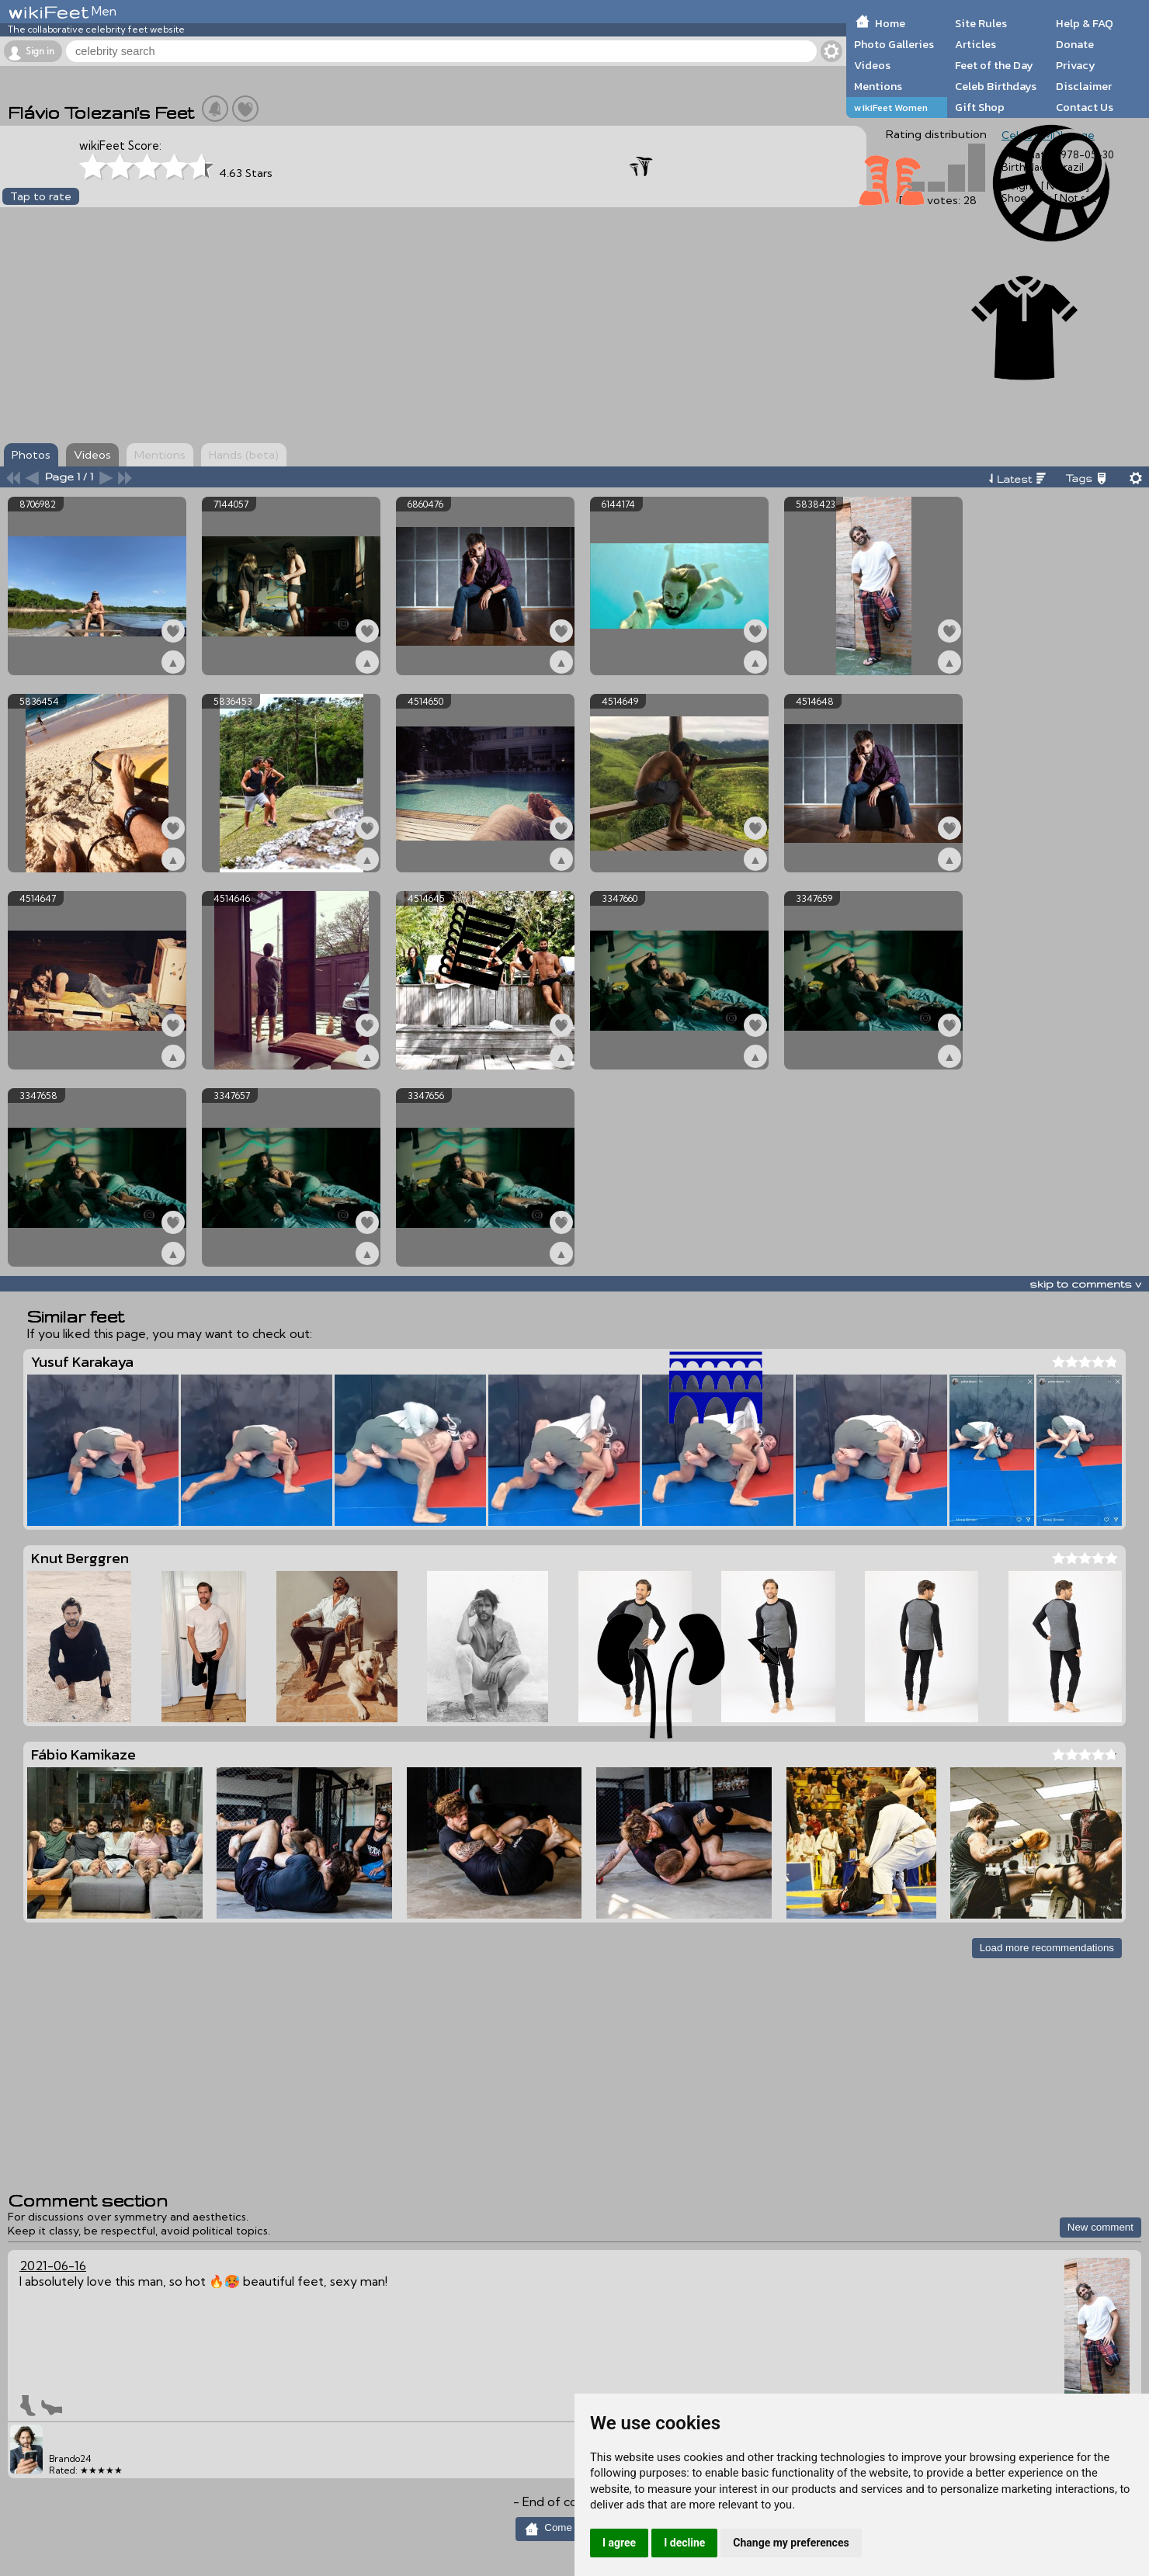 This screenshot has height=2576, width=1149. What do you see at coordinates (716, 1378) in the screenshot?
I see `view aqueduct or water infrastructure` at bounding box center [716, 1378].